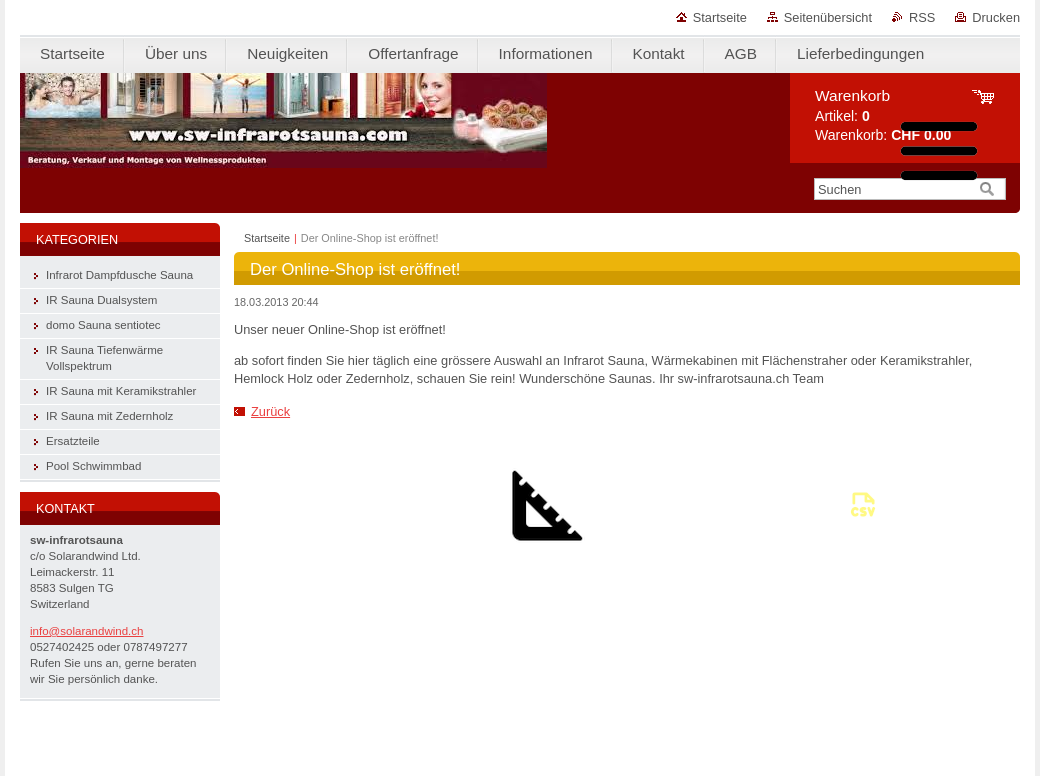 This screenshot has height=776, width=1040. What do you see at coordinates (939, 151) in the screenshot?
I see `open navigation menu` at bounding box center [939, 151].